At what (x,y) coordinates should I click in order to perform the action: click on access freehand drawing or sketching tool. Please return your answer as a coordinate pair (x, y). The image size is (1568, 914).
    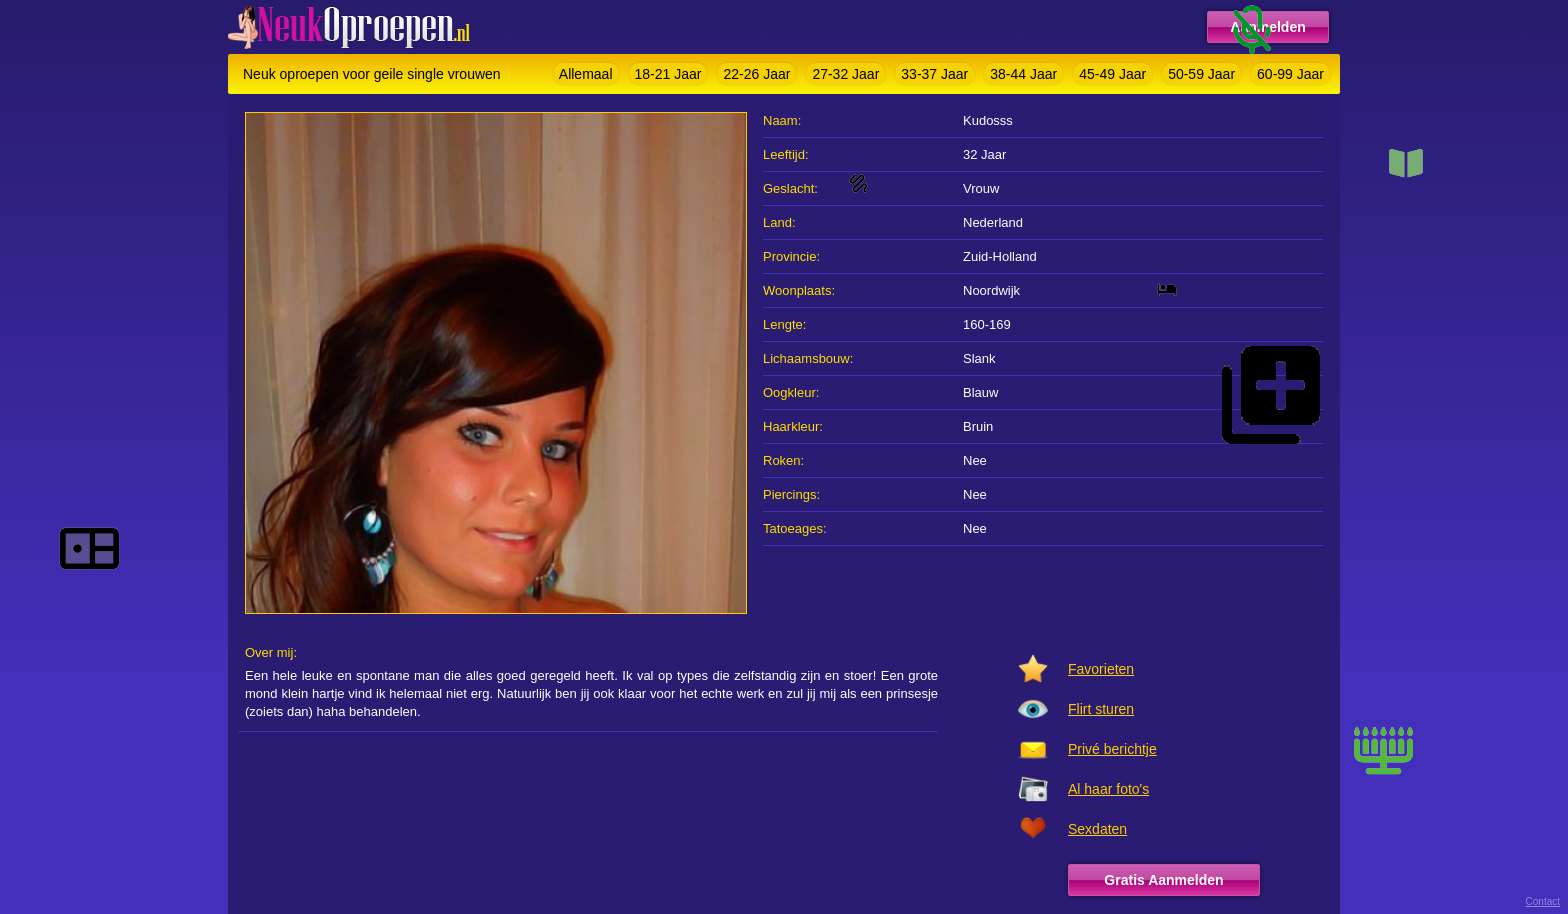
    Looking at the image, I should click on (858, 183).